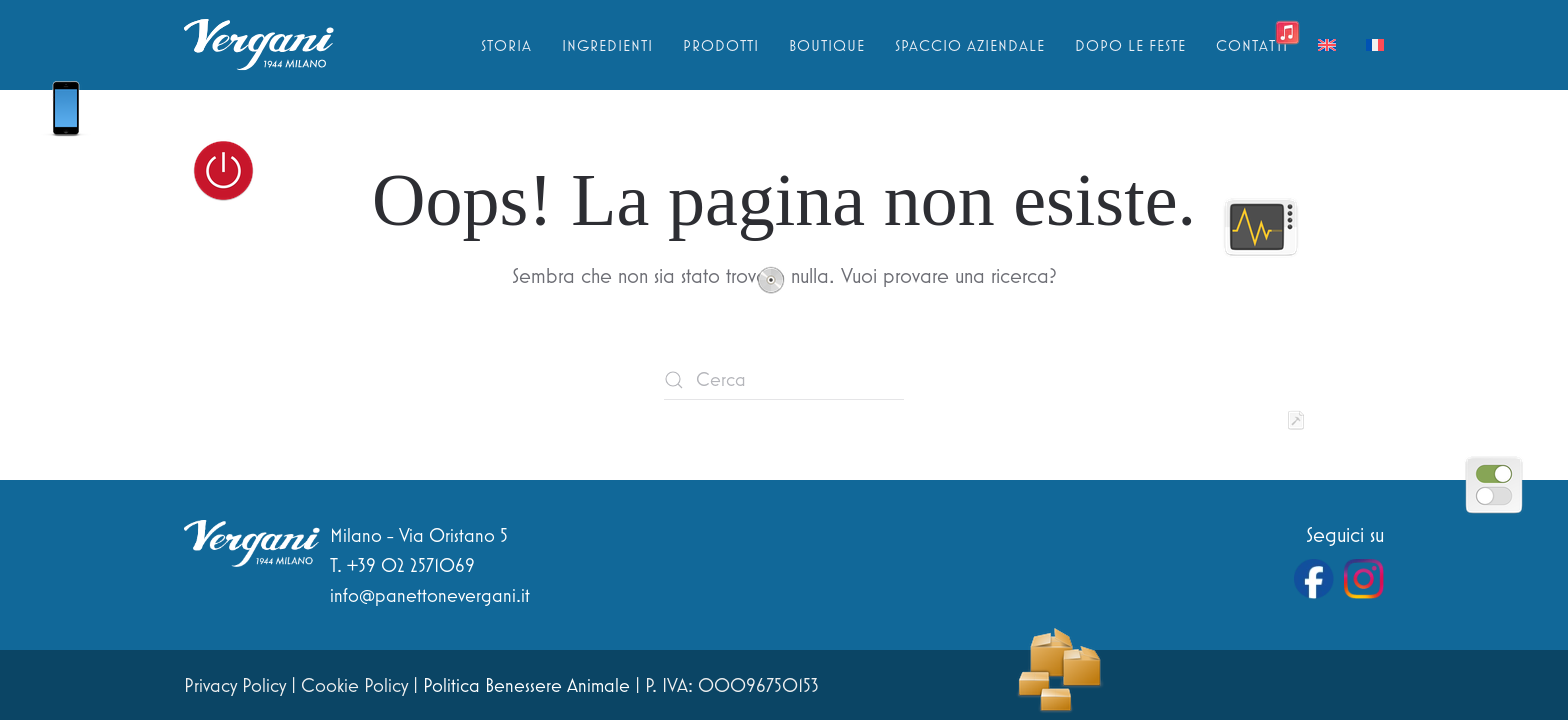 This screenshot has width=1568, height=720. What do you see at coordinates (223, 170) in the screenshot?
I see `shut down the system` at bounding box center [223, 170].